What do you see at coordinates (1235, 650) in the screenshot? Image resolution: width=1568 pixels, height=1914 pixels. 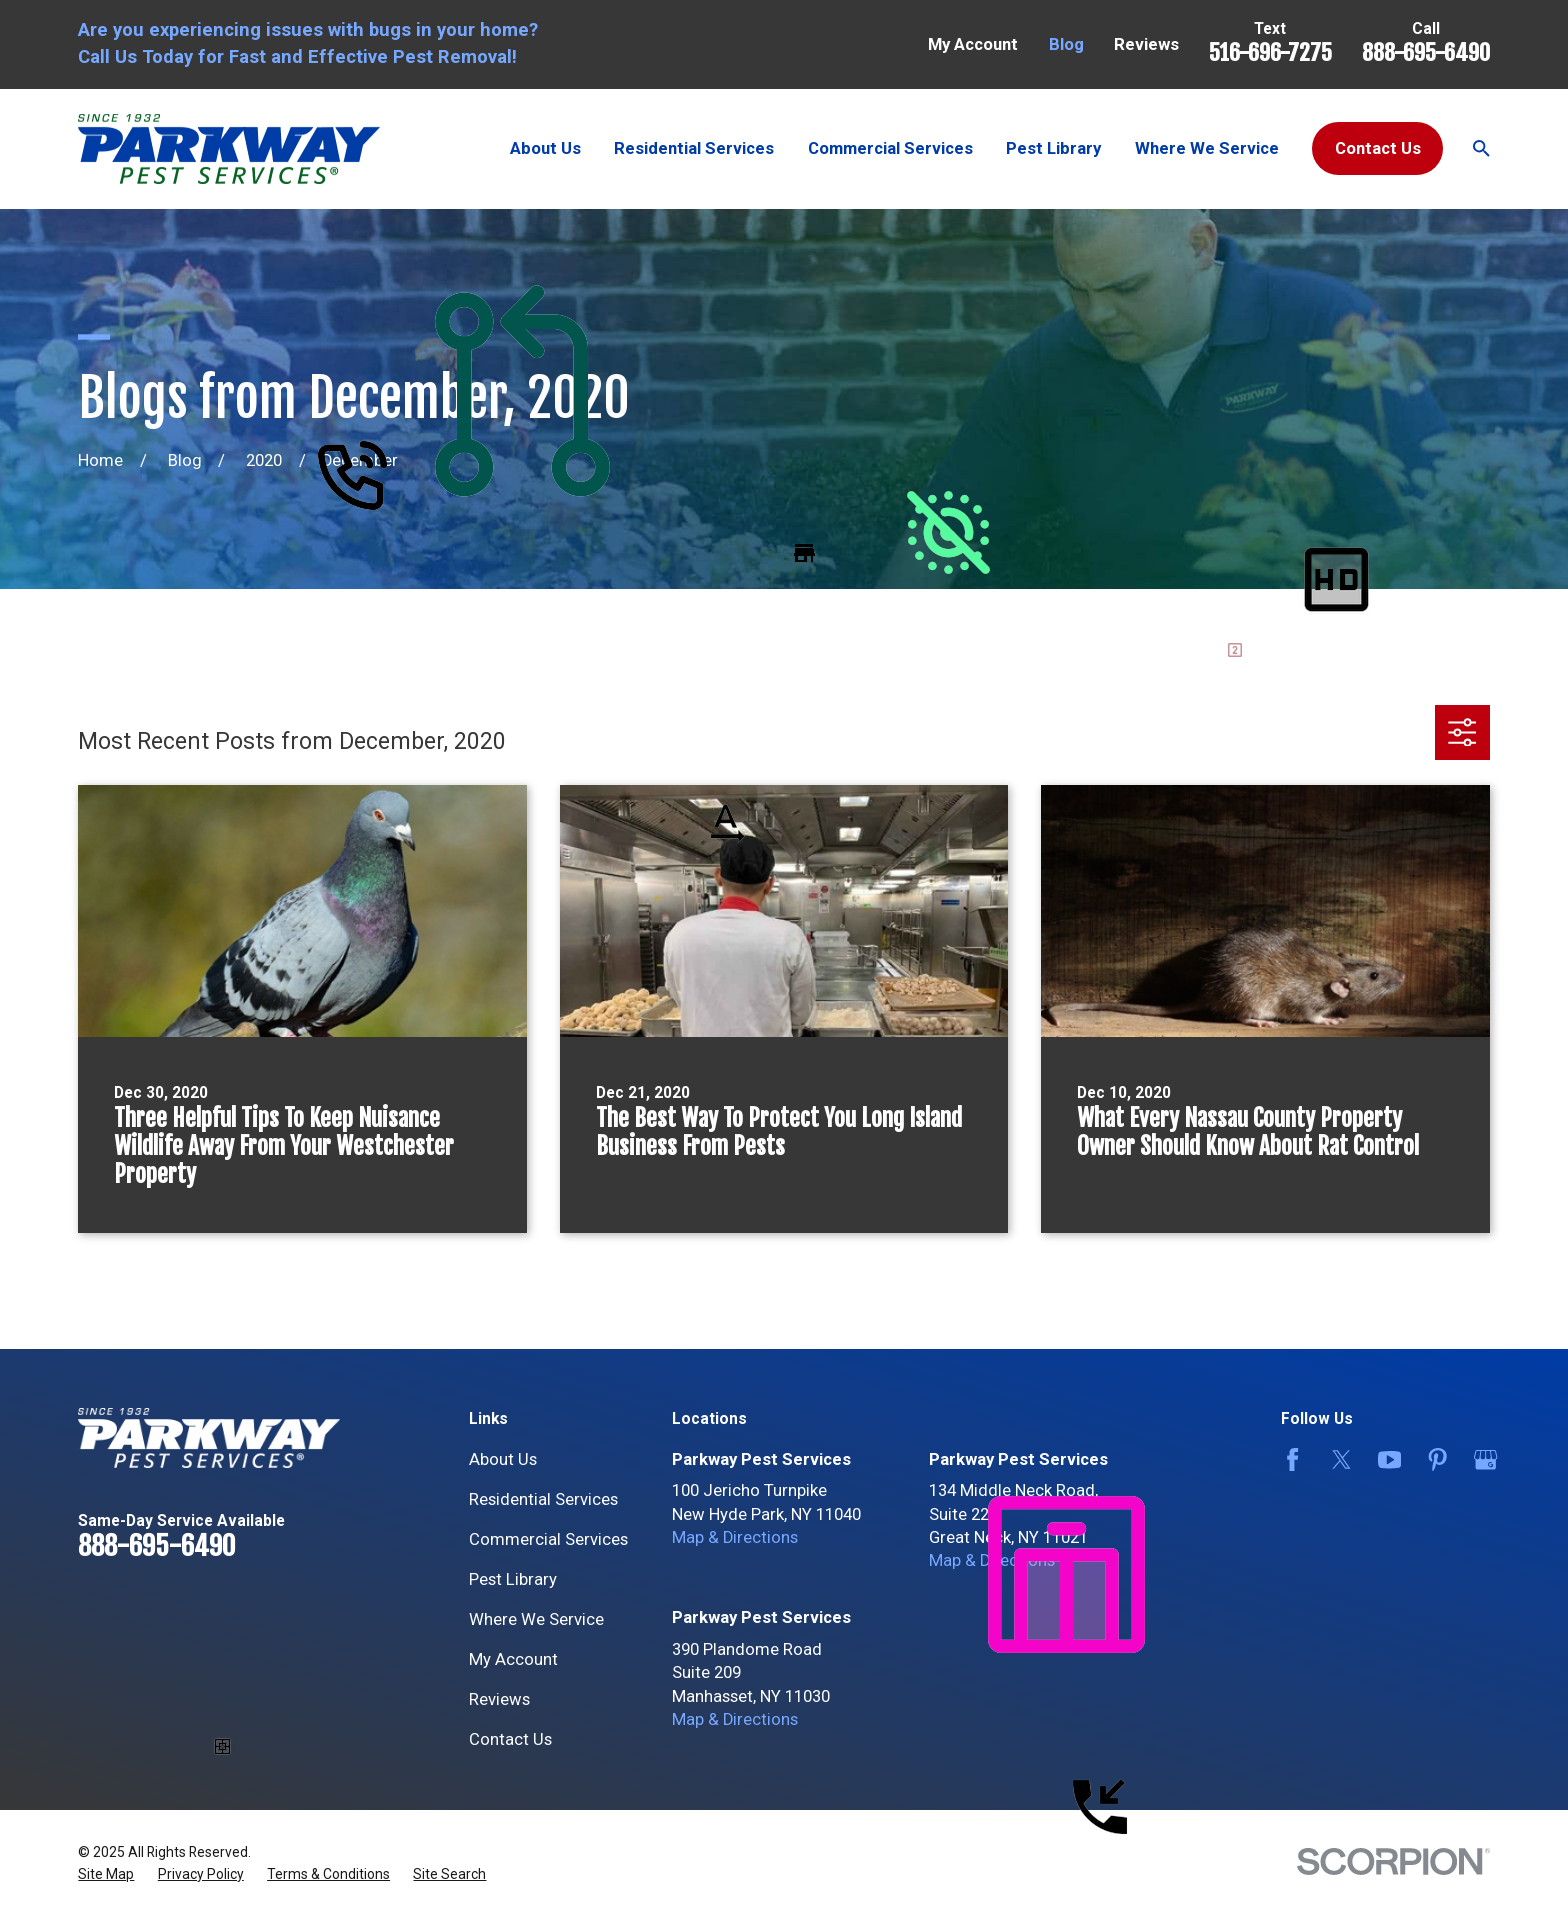 I see `indicates step two in a numbered sequence` at bounding box center [1235, 650].